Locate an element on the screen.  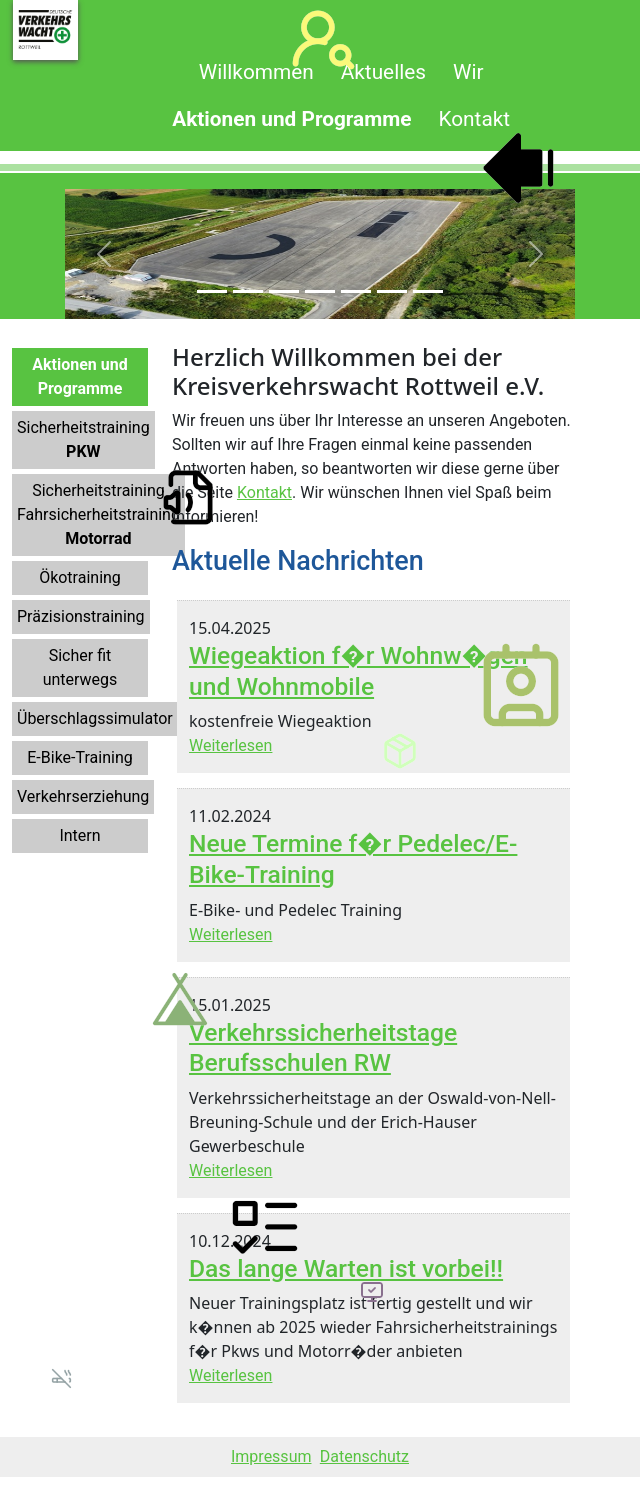
go back to previous screen is located at coordinates (521, 168).